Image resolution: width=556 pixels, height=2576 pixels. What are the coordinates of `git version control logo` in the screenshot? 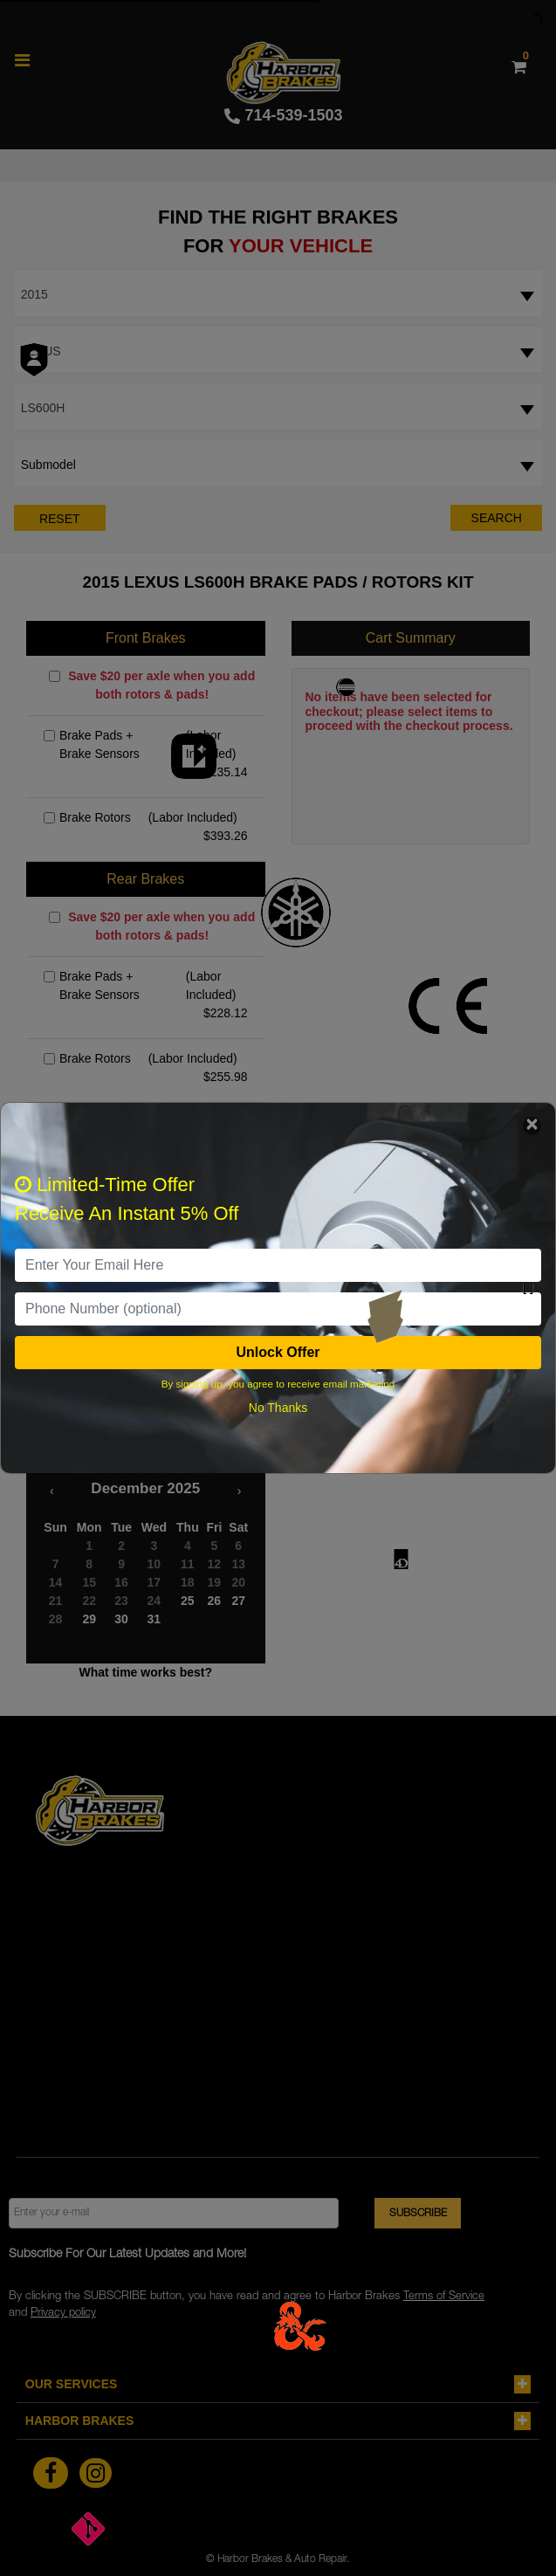 It's located at (88, 2529).